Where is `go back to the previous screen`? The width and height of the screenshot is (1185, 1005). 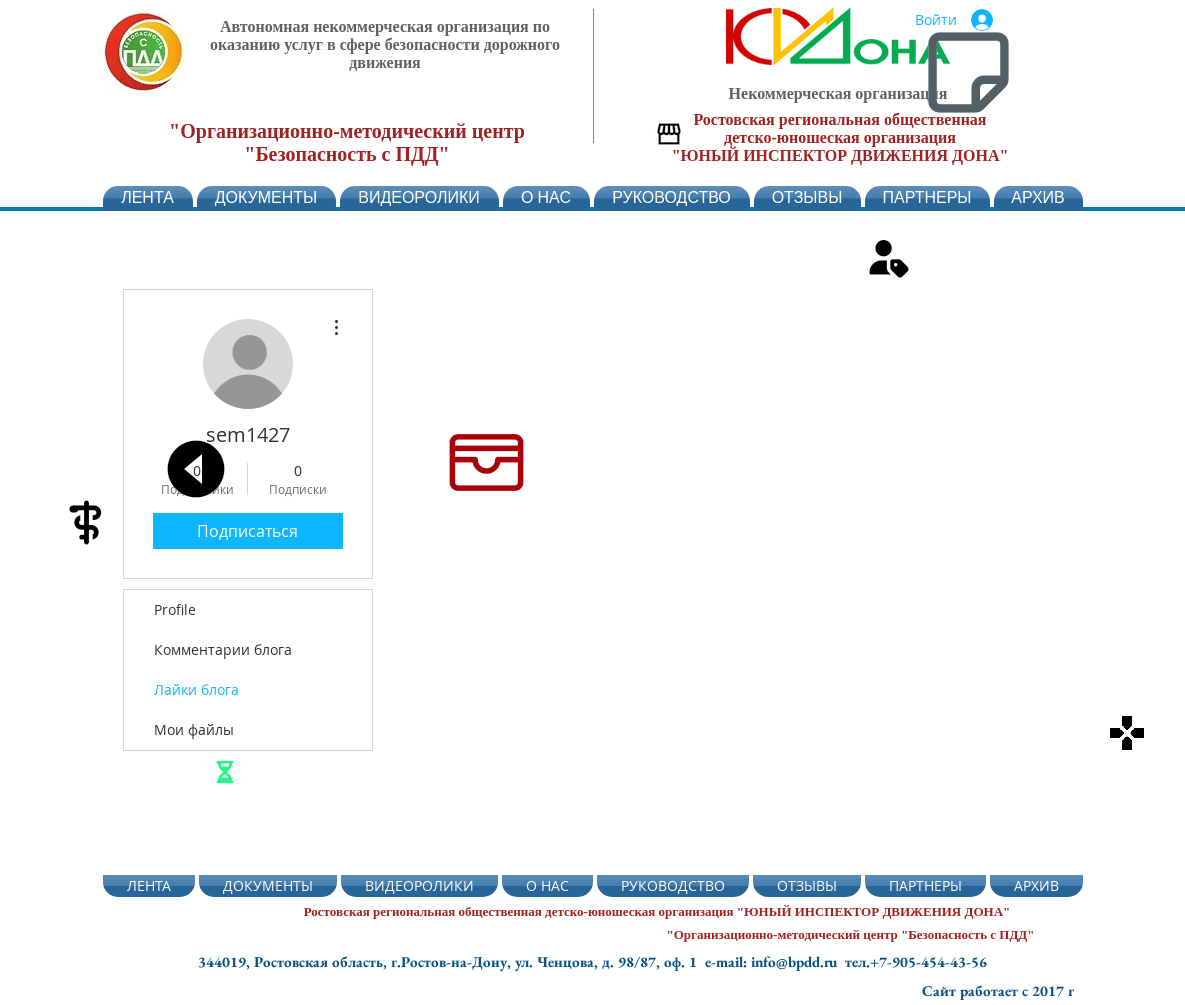
go back to the previous screen is located at coordinates (196, 469).